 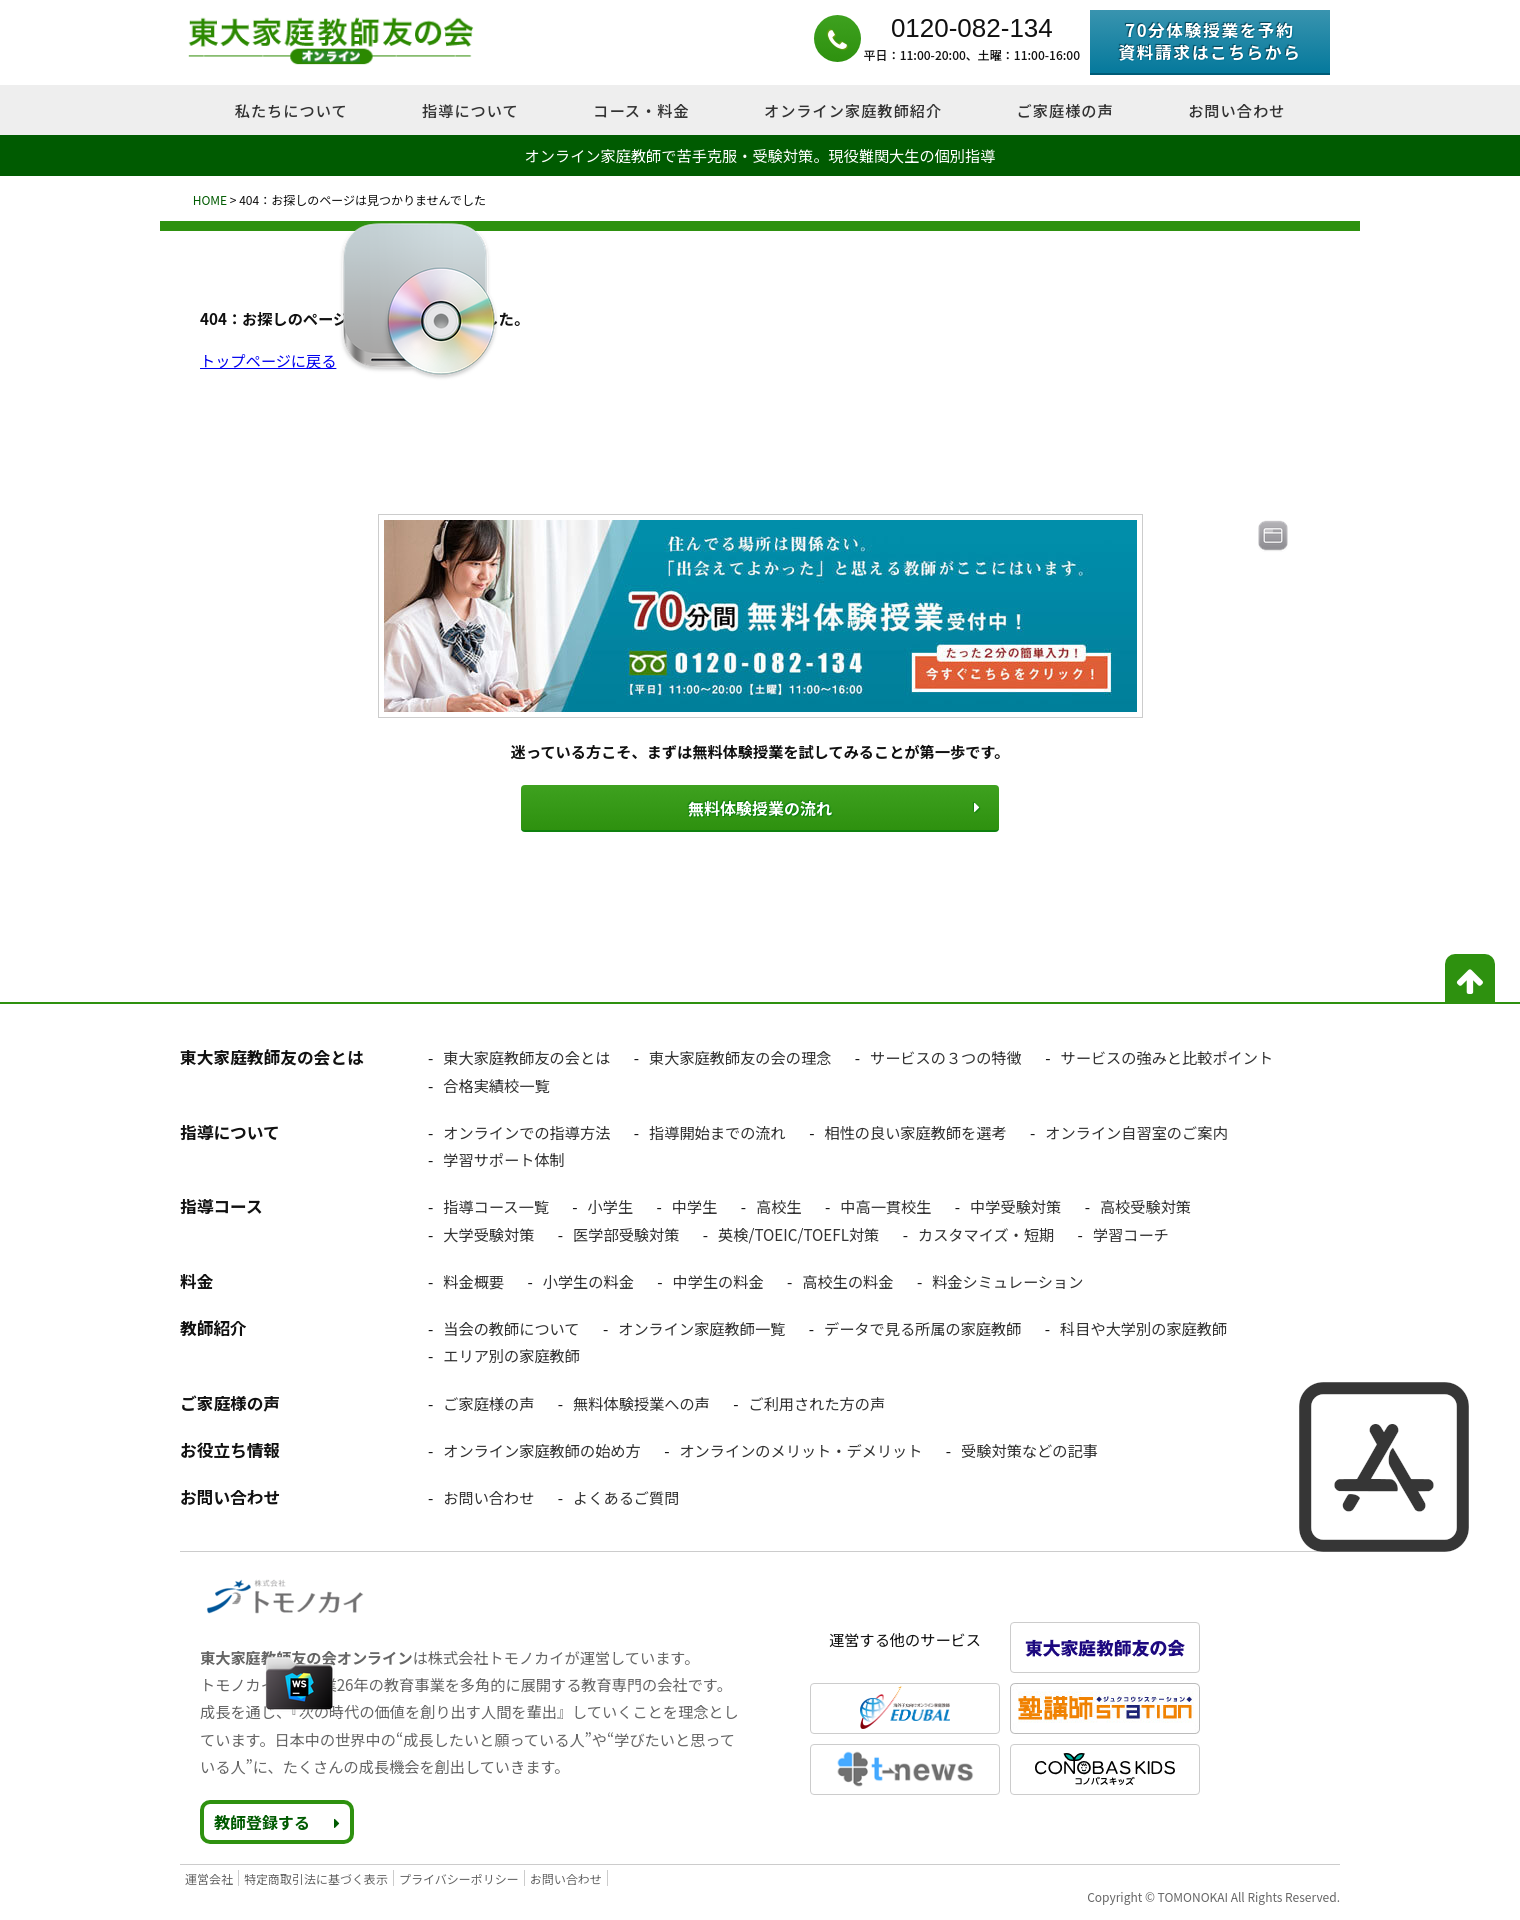 What do you see at coordinates (299, 1685) in the screenshot?
I see `open webstorm project folder` at bounding box center [299, 1685].